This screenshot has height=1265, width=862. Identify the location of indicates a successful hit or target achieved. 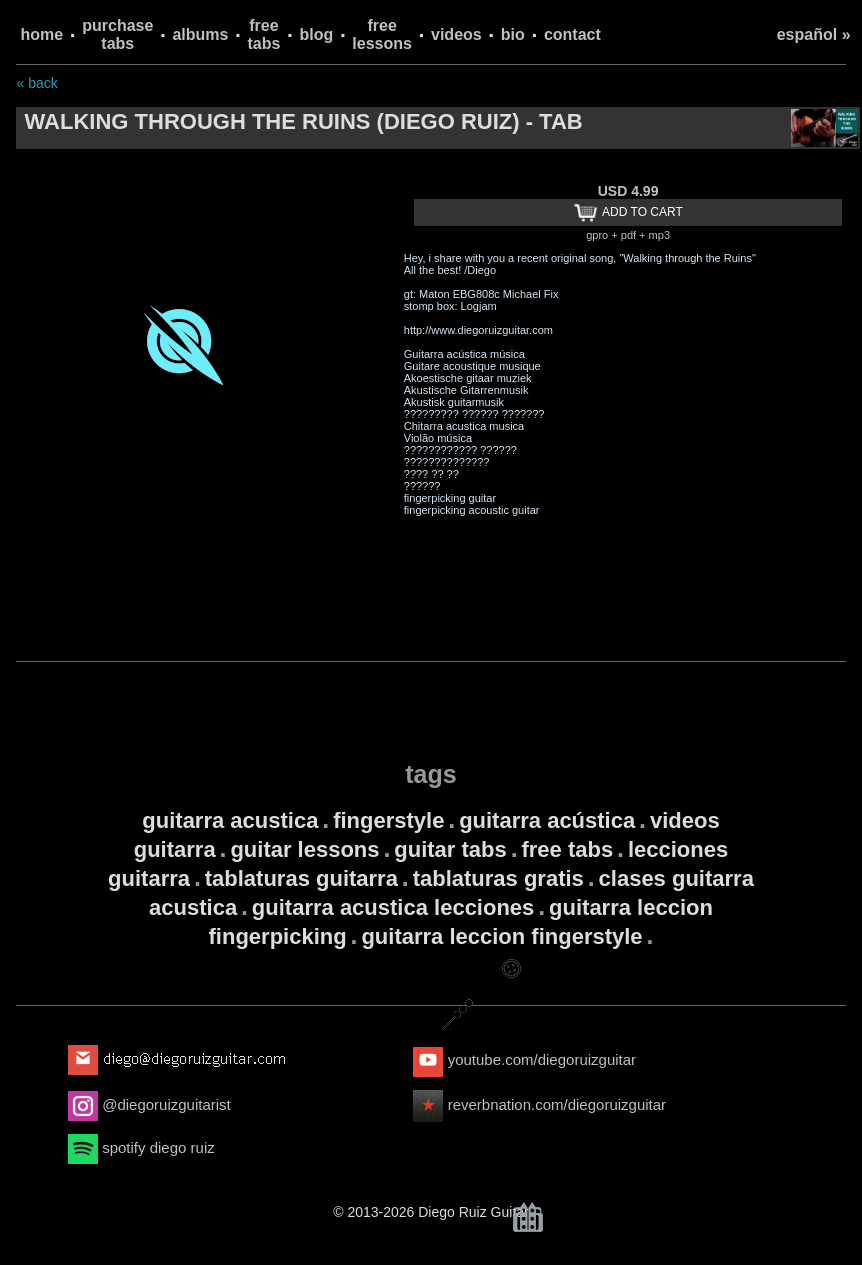
(183, 345).